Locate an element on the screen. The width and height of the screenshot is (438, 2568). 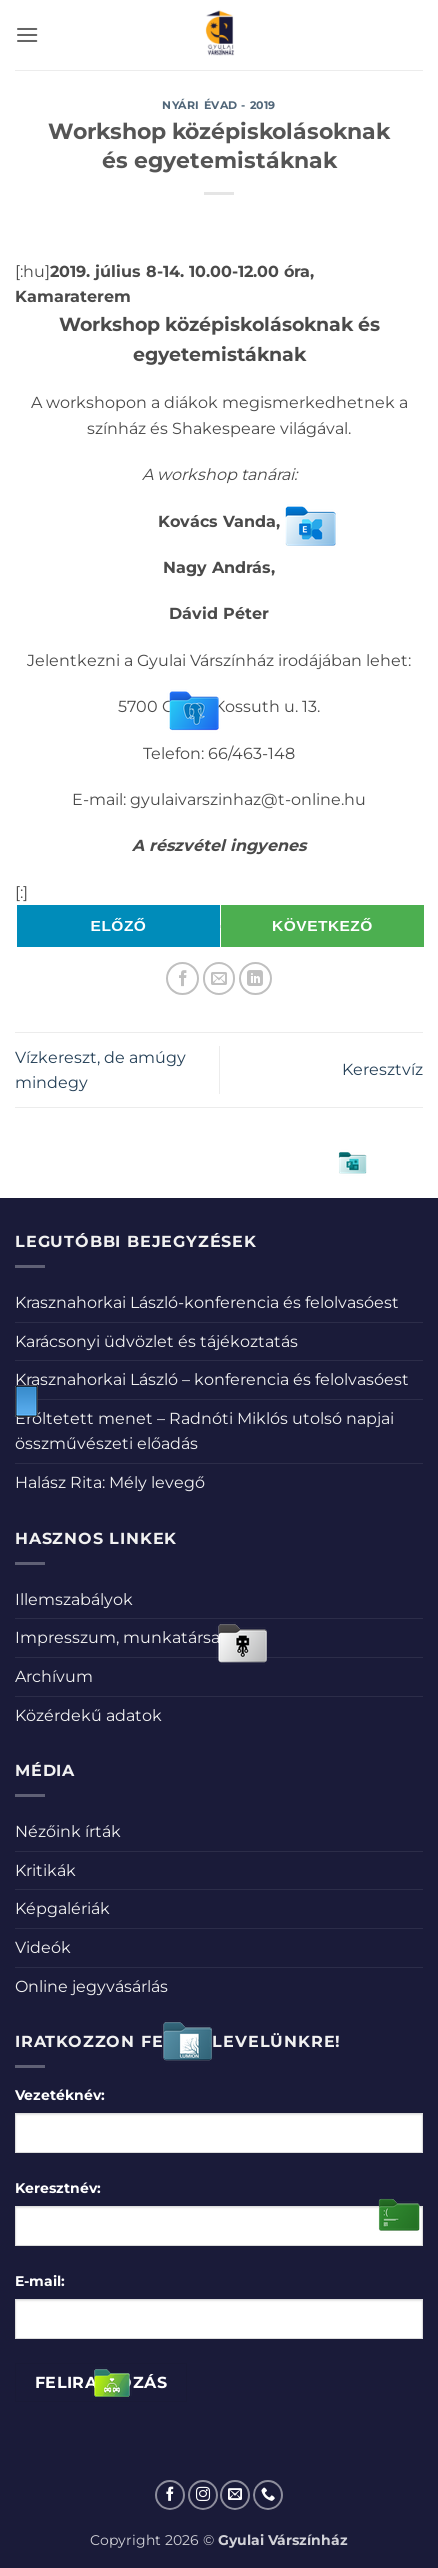
folder containing Microsoft Forms files is located at coordinates (352, 1163).